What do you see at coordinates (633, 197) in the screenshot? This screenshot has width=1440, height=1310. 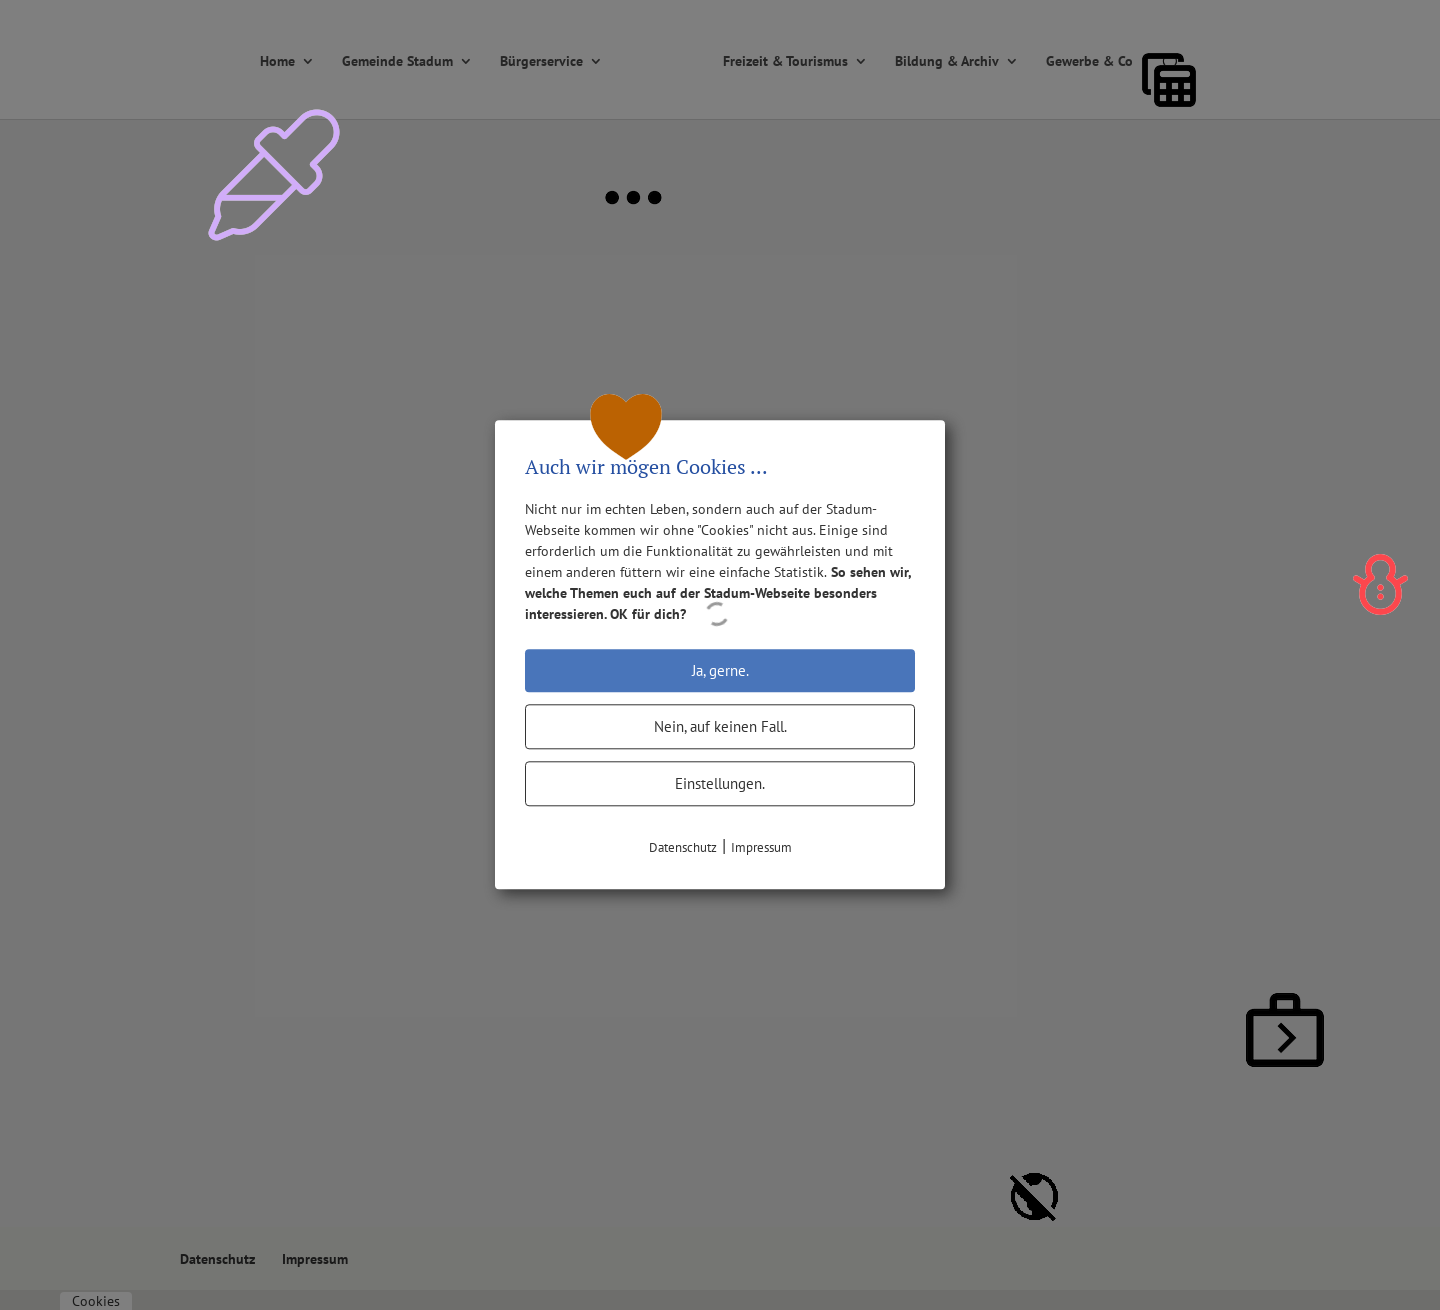 I see `access additional options or actions` at bounding box center [633, 197].